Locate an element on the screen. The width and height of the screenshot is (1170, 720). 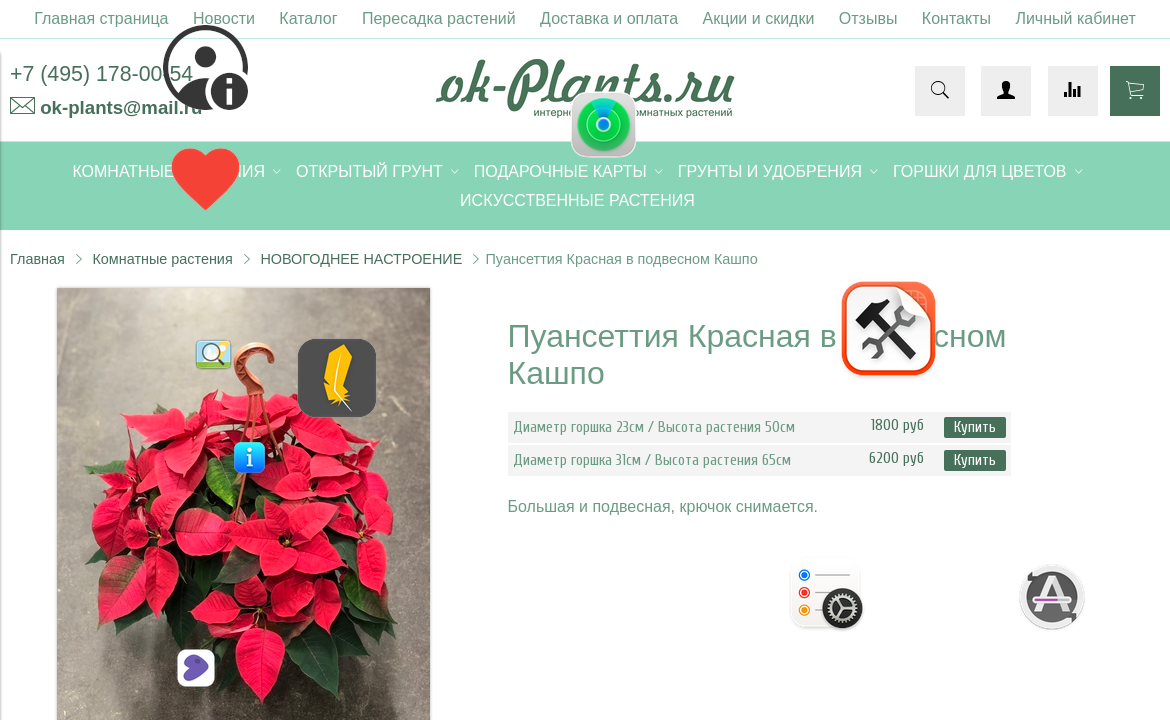
mark item as favorite is located at coordinates (205, 179).